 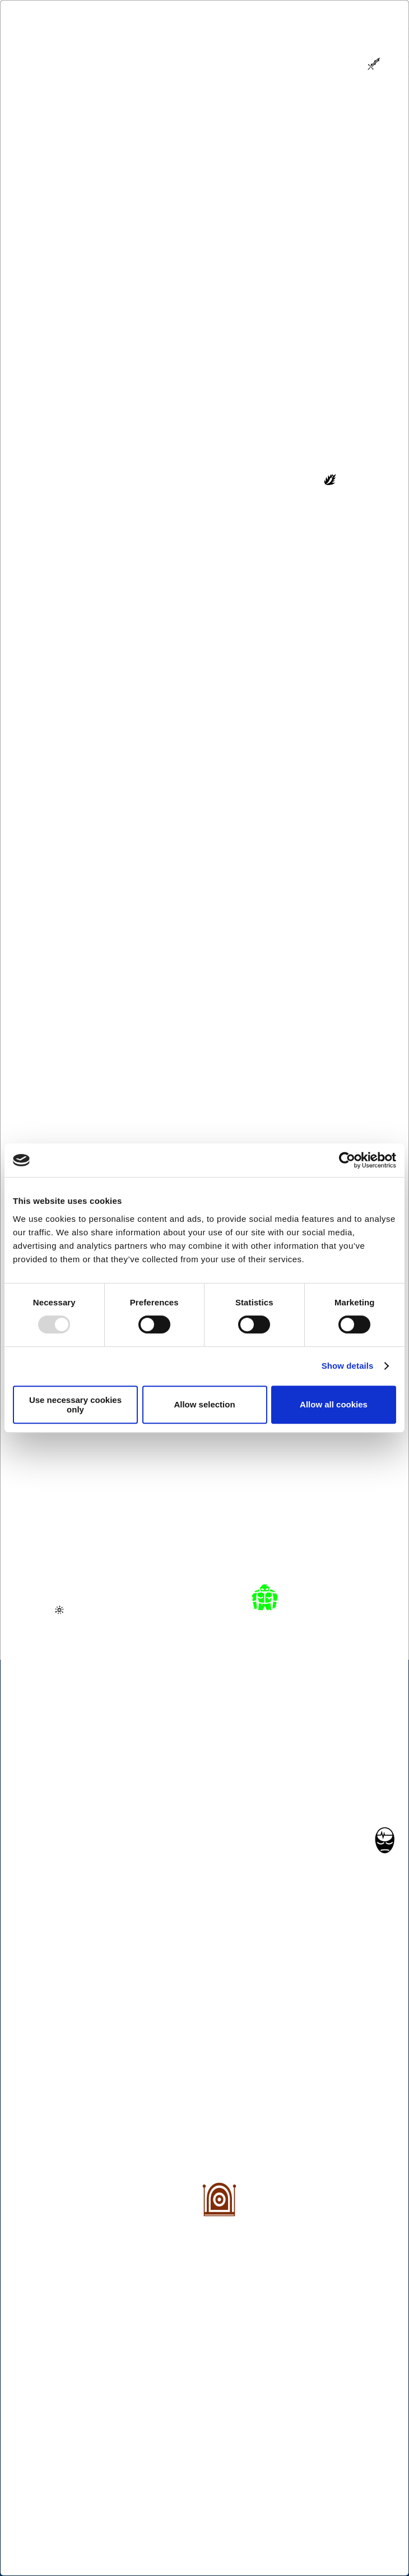 What do you see at coordinates (330, 479) in the screenshot?
I see `select pimiento or pepper ingredient` at bounding box center [330, 479].